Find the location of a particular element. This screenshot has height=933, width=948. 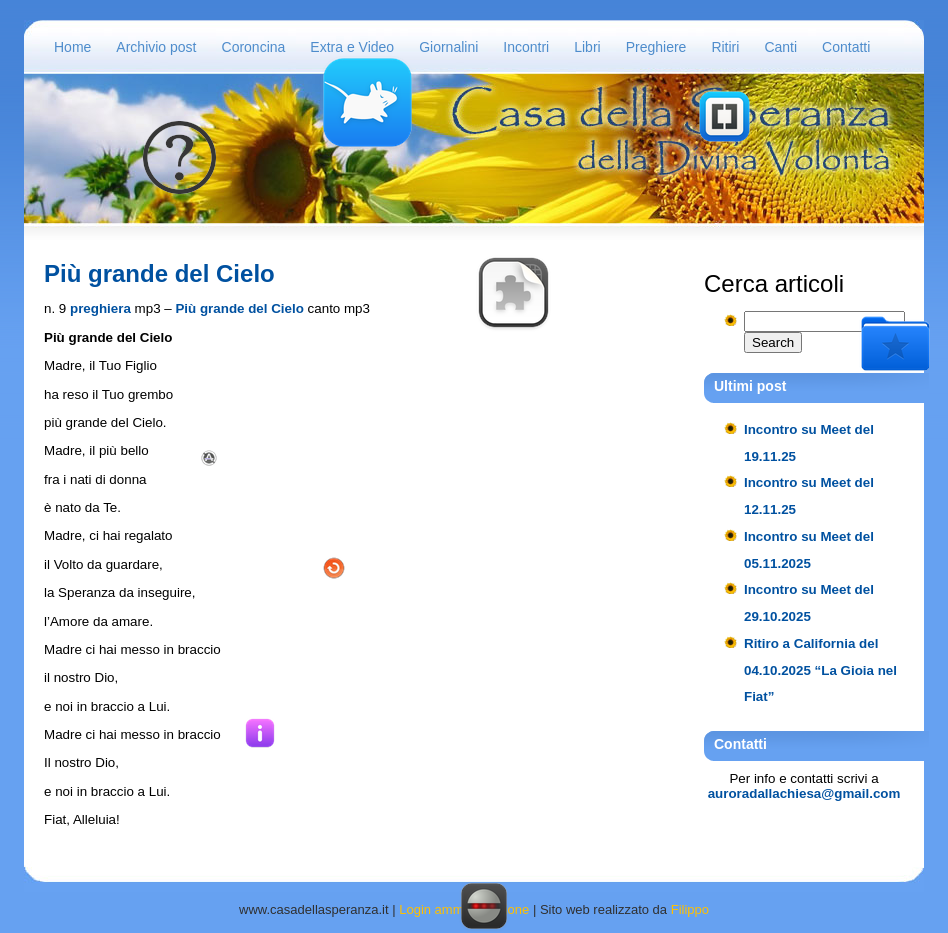

access bookmarked or favorite files is located at coordinates (895, 343).